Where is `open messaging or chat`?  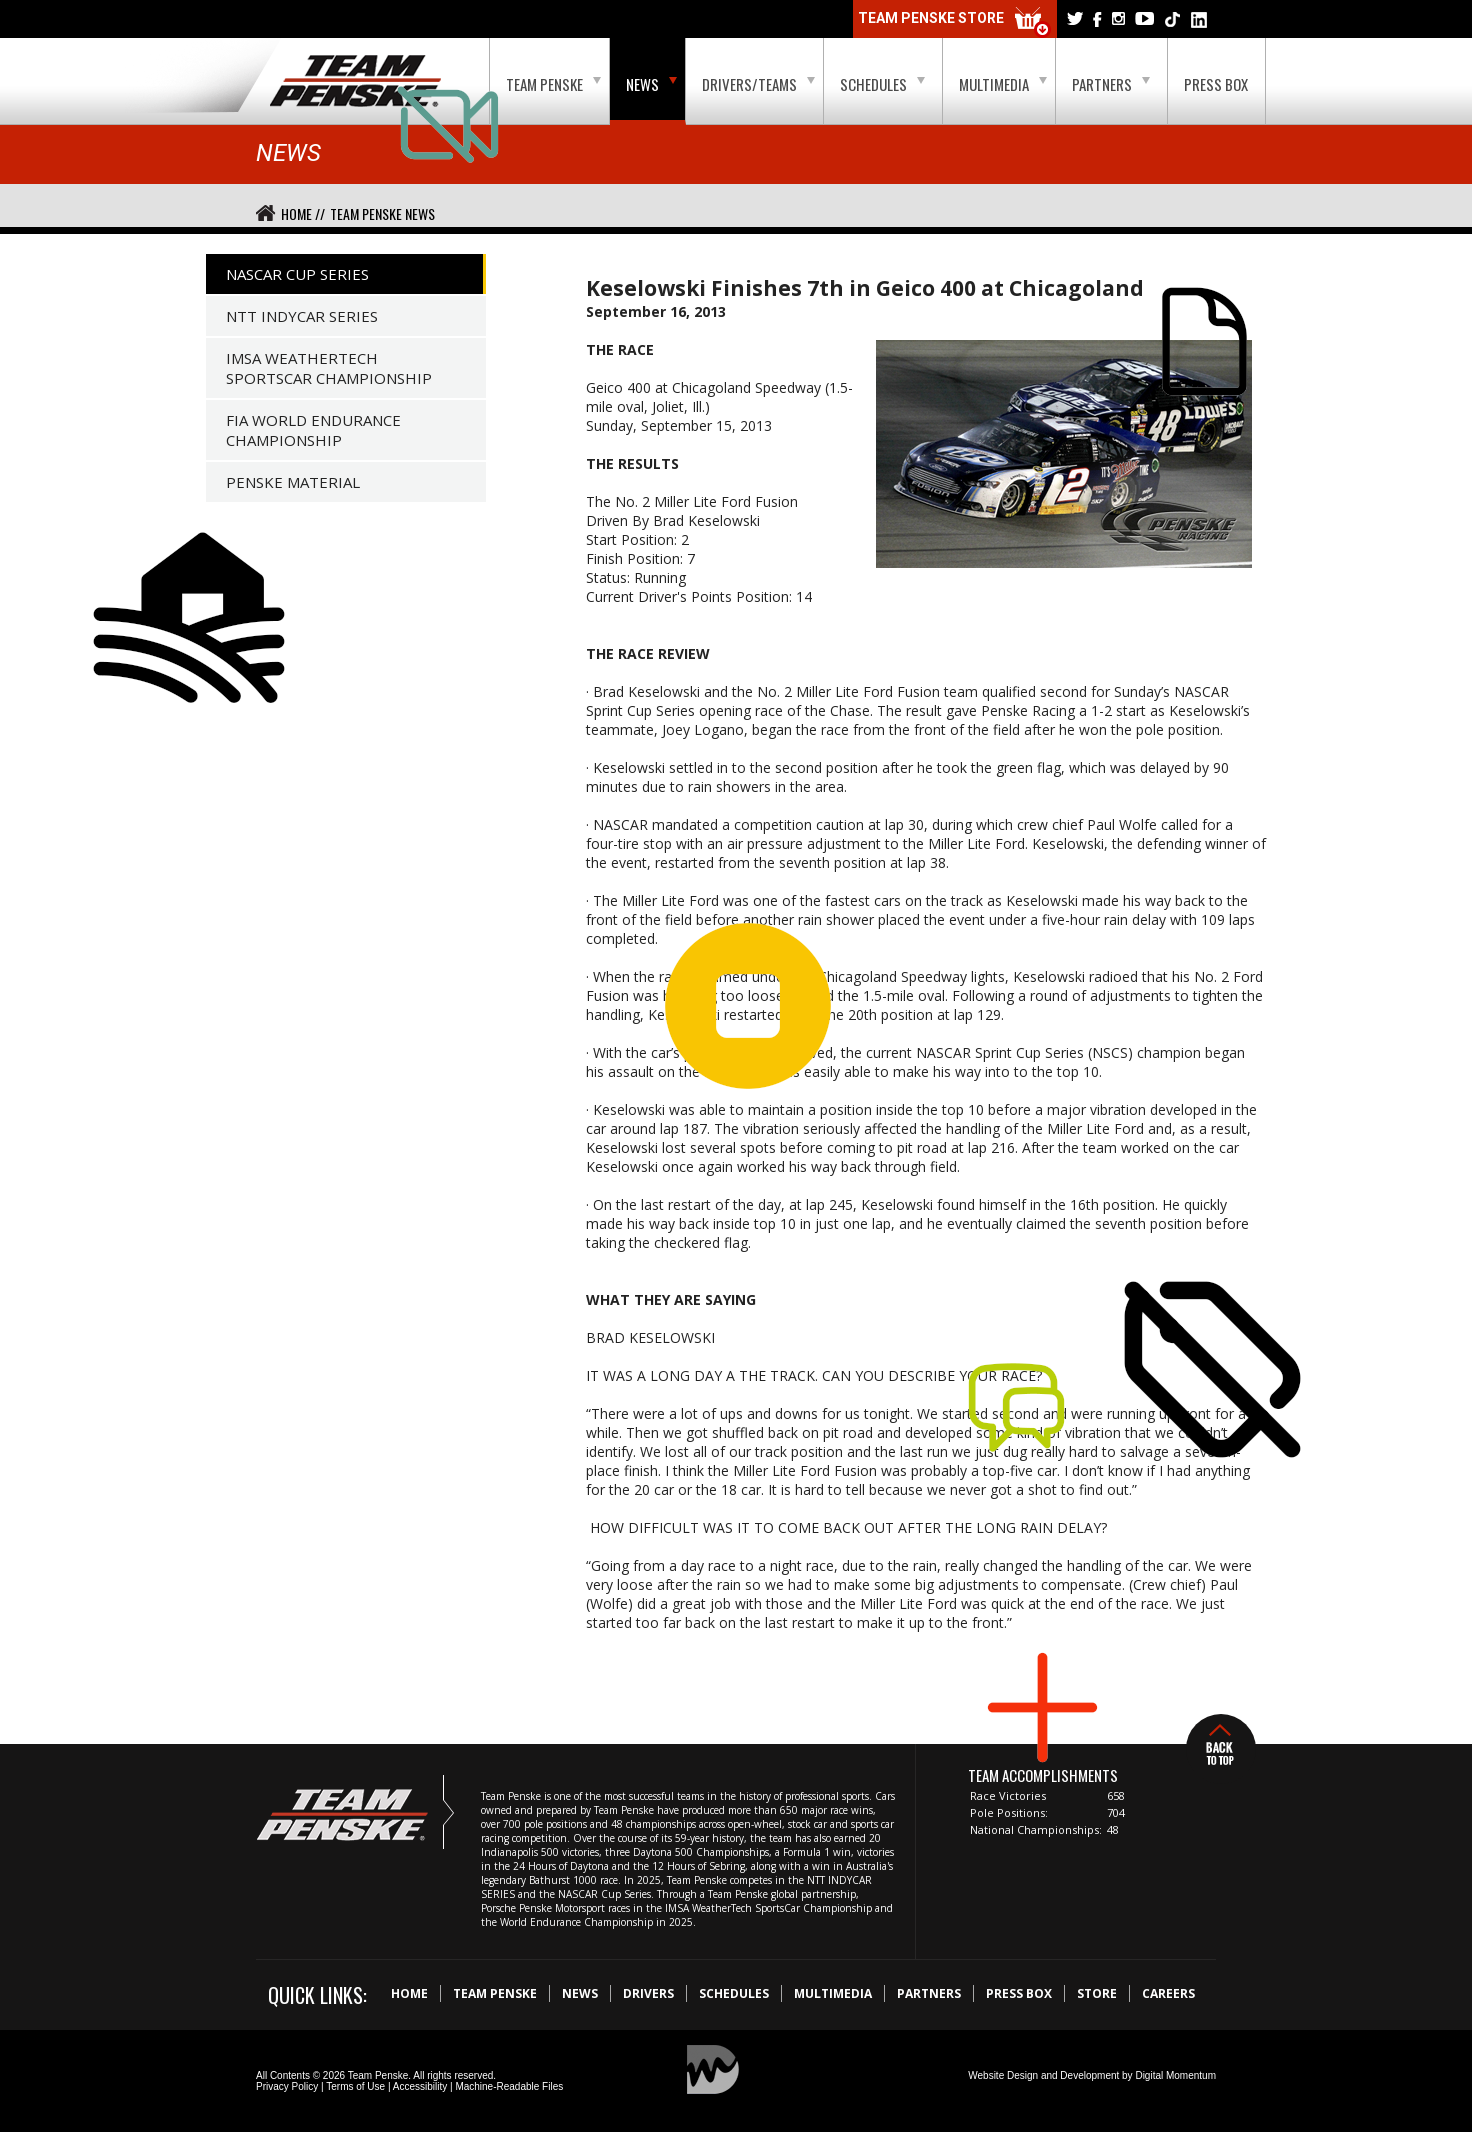
open messaging or chat is located at coordinates (1016, 1407).